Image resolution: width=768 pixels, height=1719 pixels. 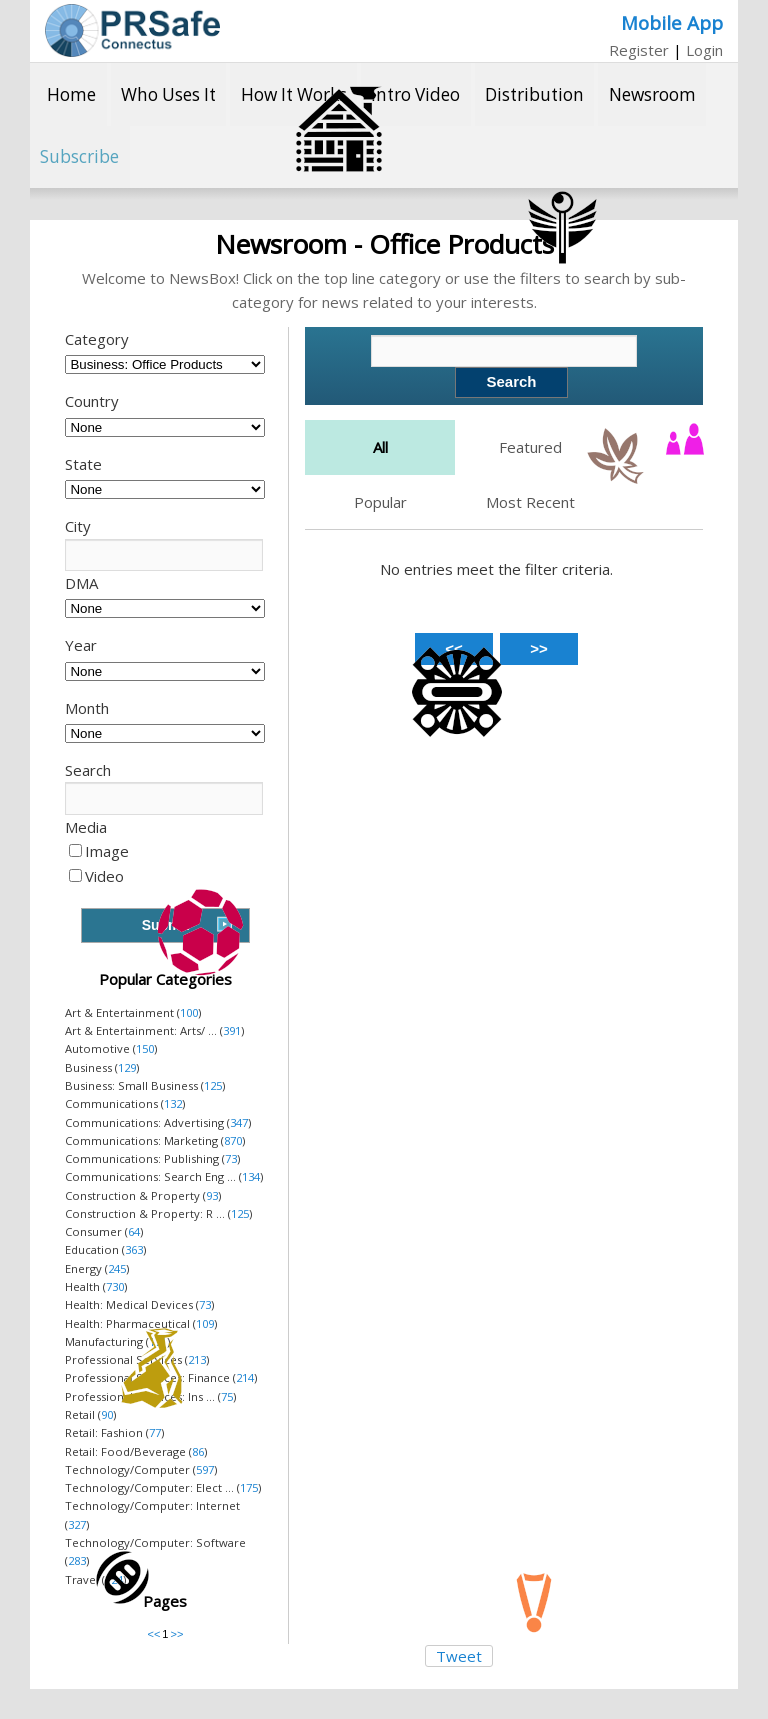 What do you see at coordinates (534, 1602) in the screenshot?
I see `view achievements or awards` at bounding box center [534, 1602].